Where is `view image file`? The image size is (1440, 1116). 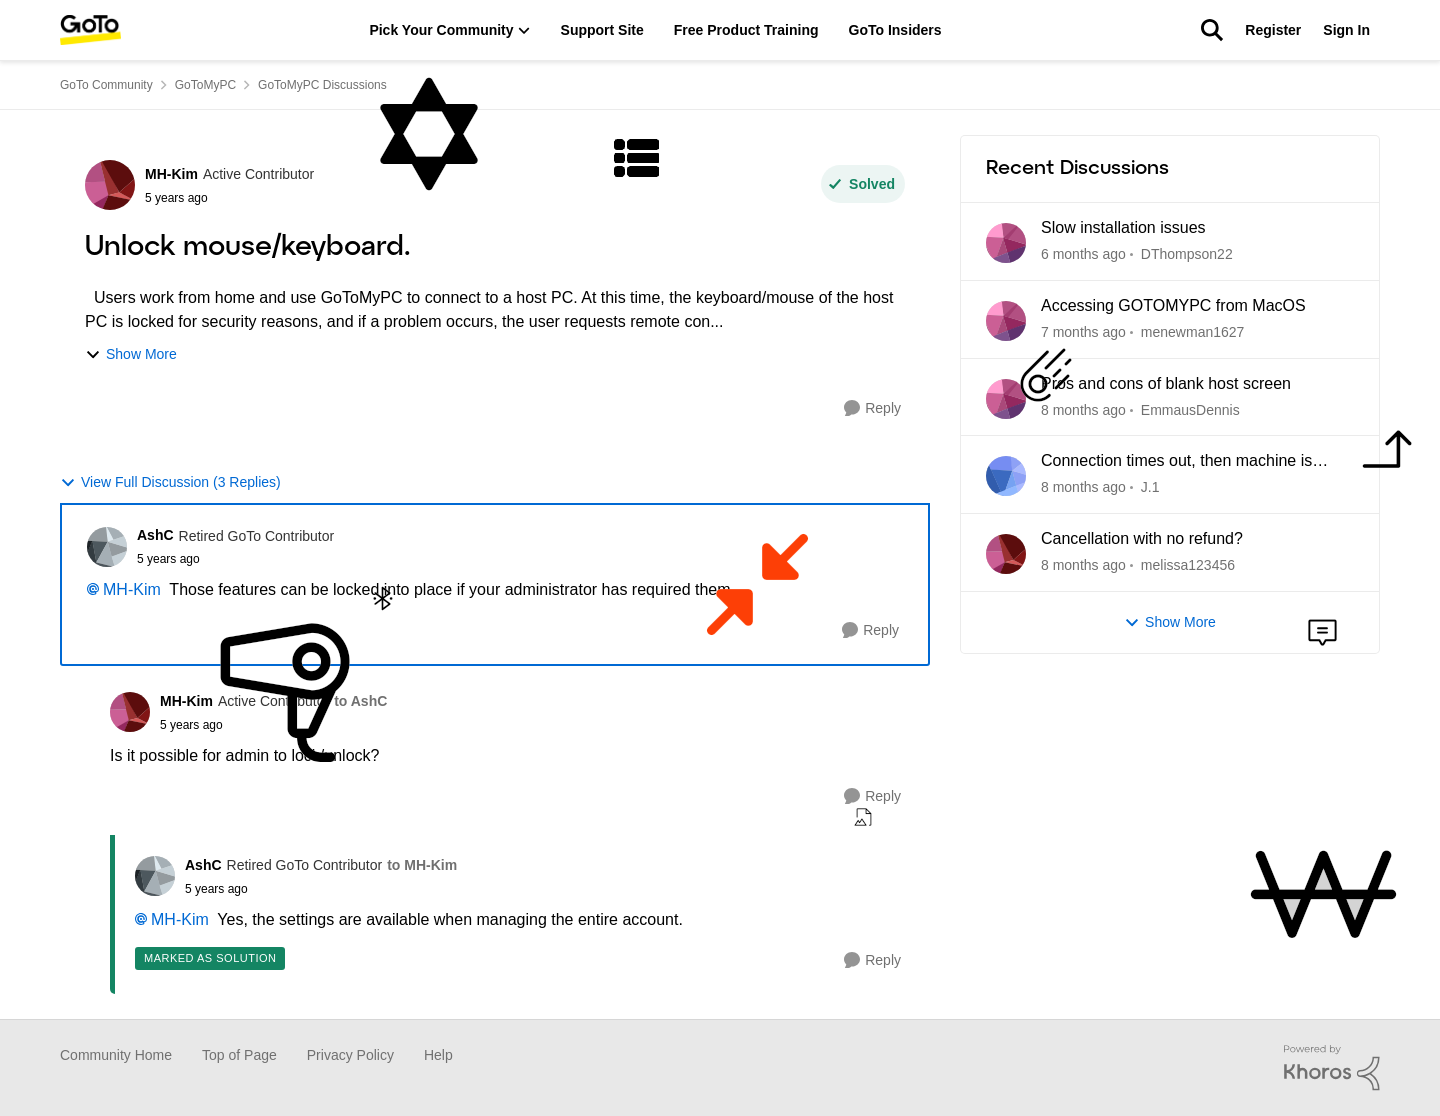
view image file is located at coordinates (864, 817).